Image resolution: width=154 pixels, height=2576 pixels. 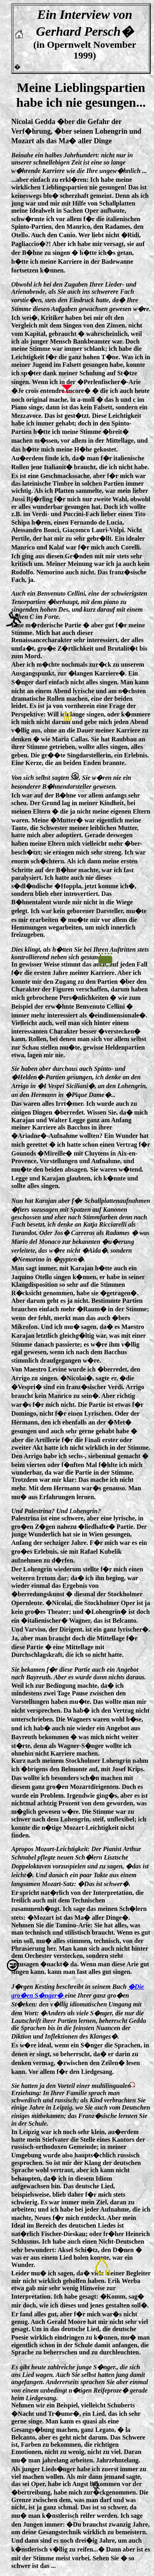 I want to click on share this conversation, so click(x=132, y=2084).